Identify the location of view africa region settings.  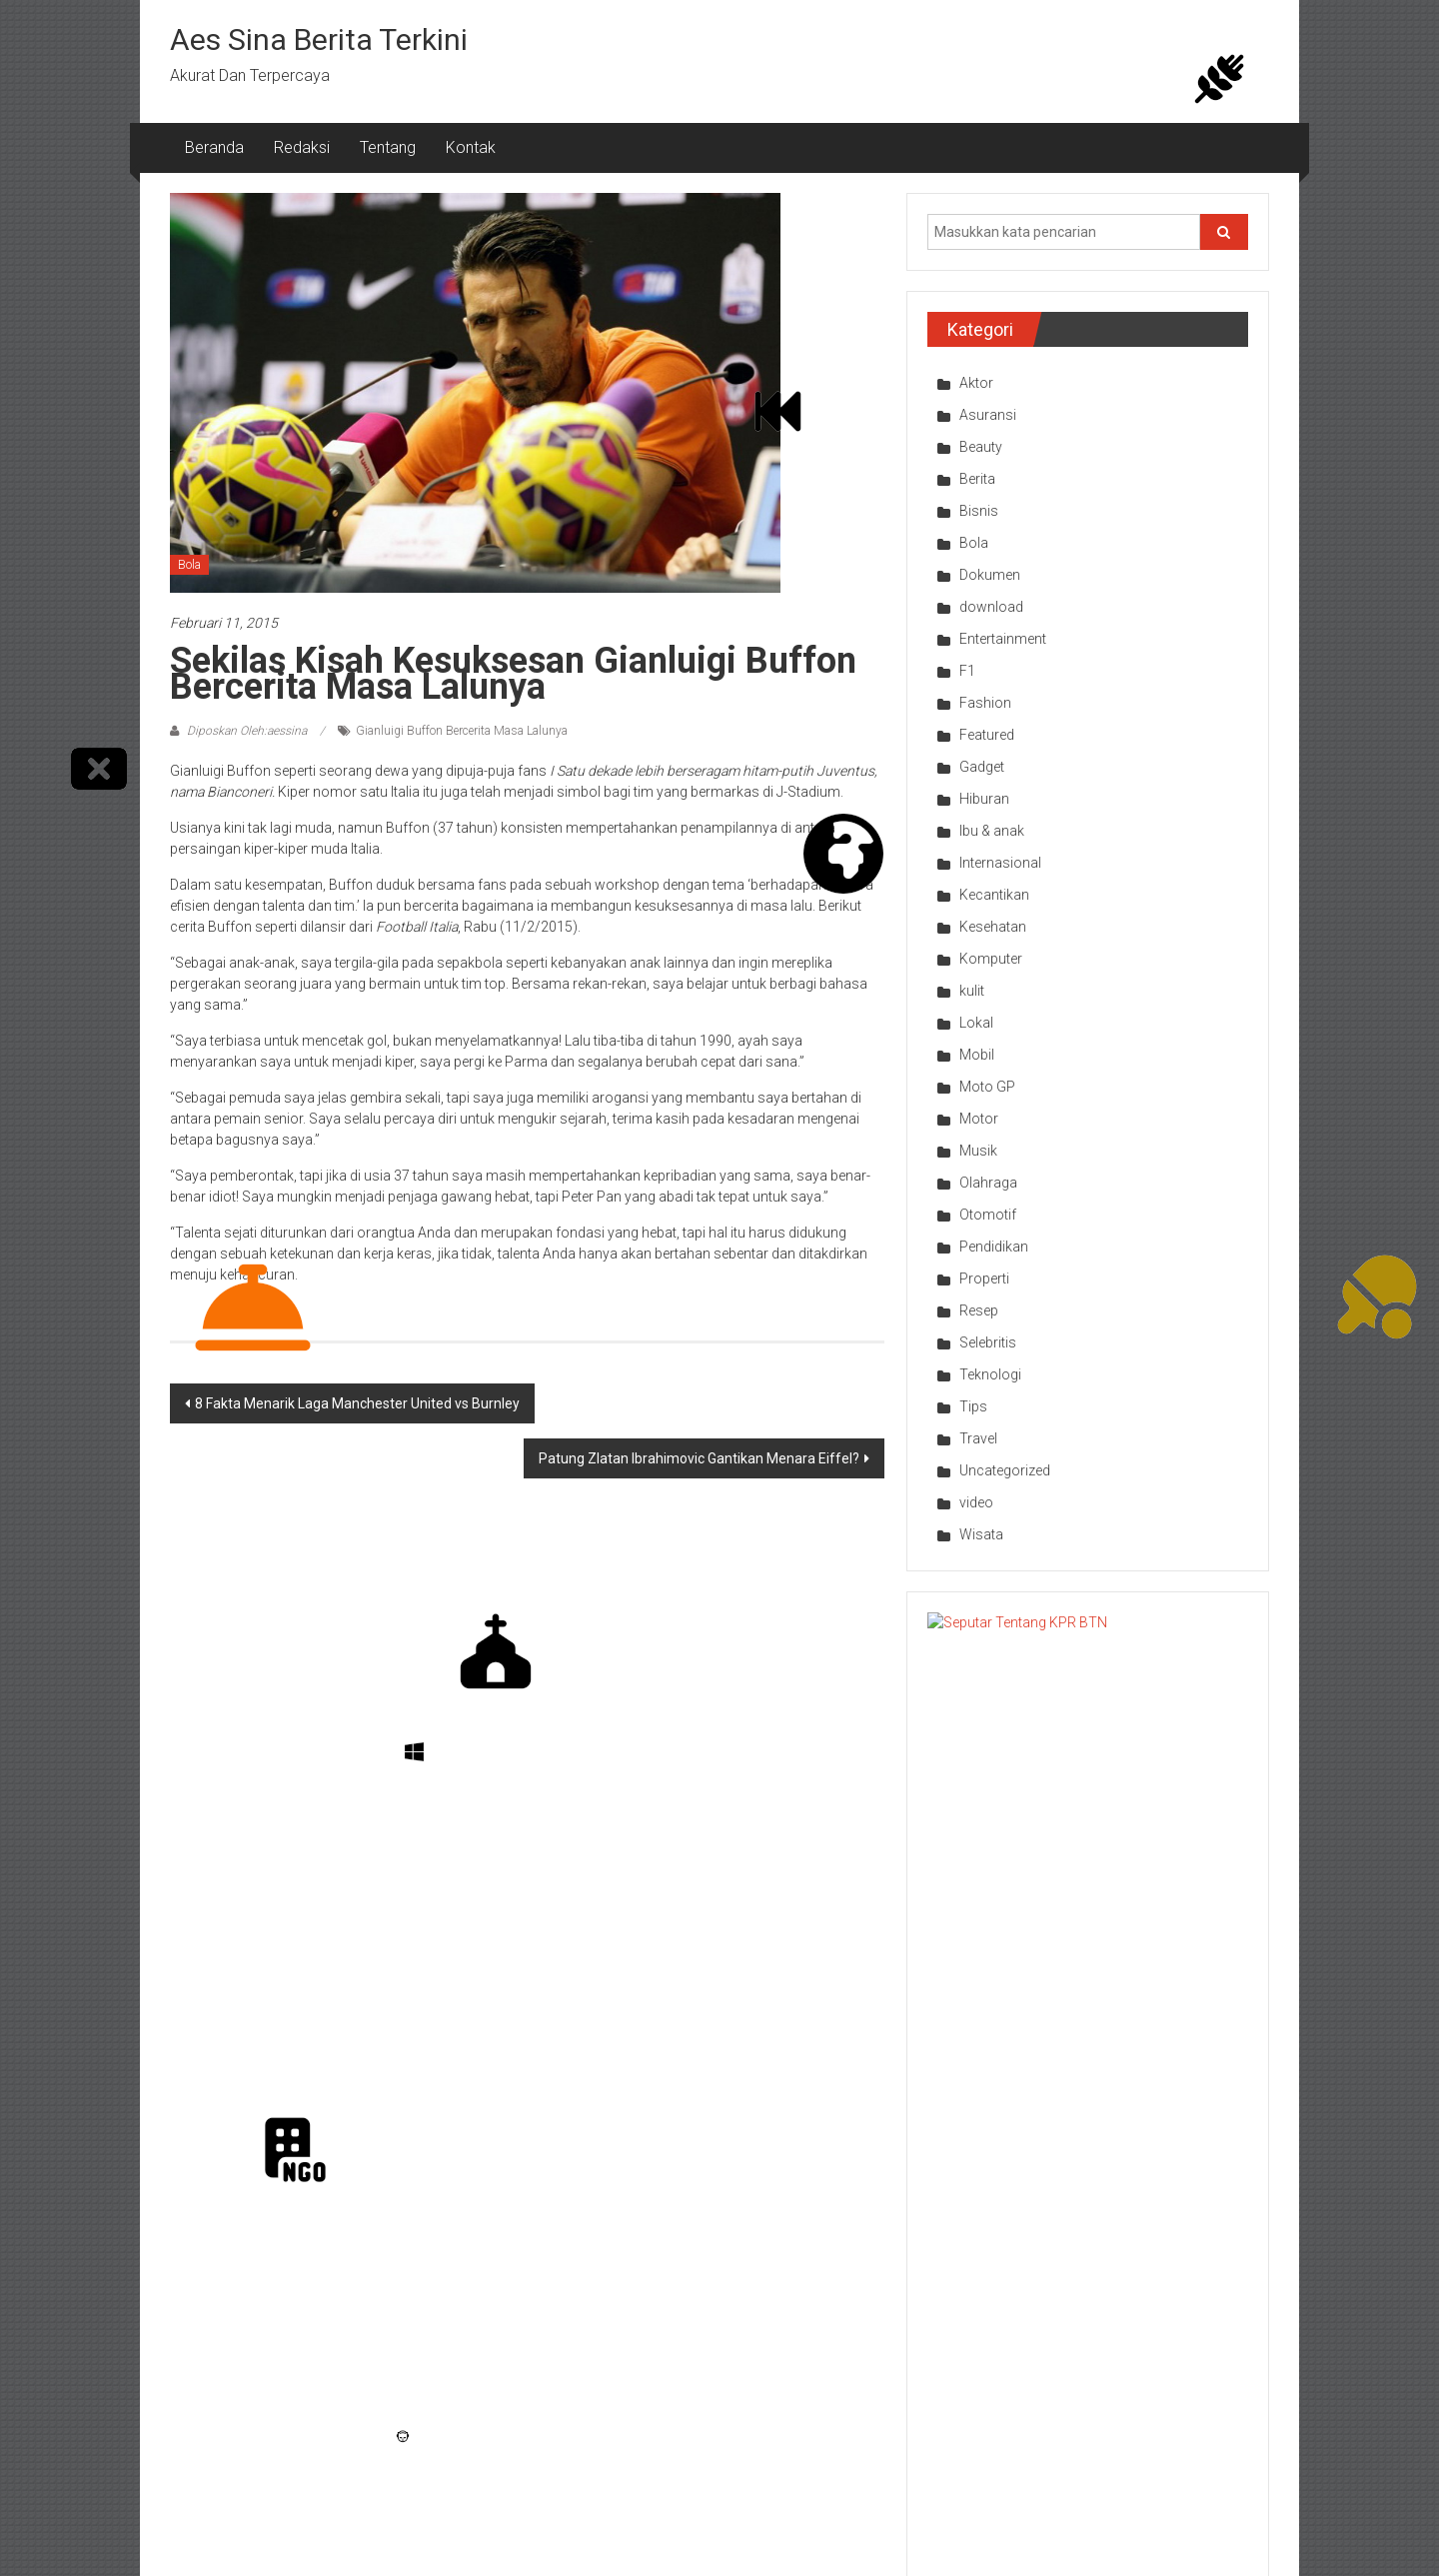
(843, 854).